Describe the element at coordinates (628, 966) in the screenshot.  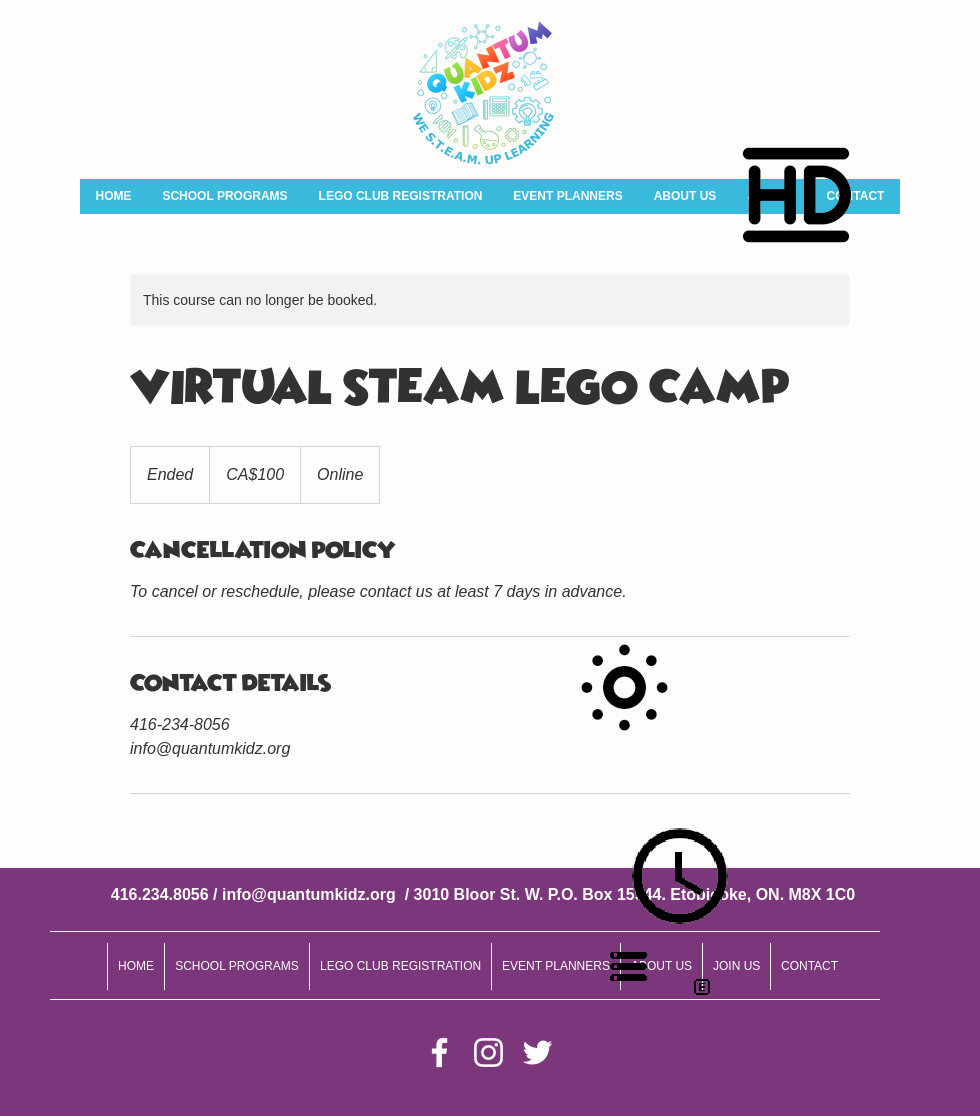
I see `view device storage settings` at that location.